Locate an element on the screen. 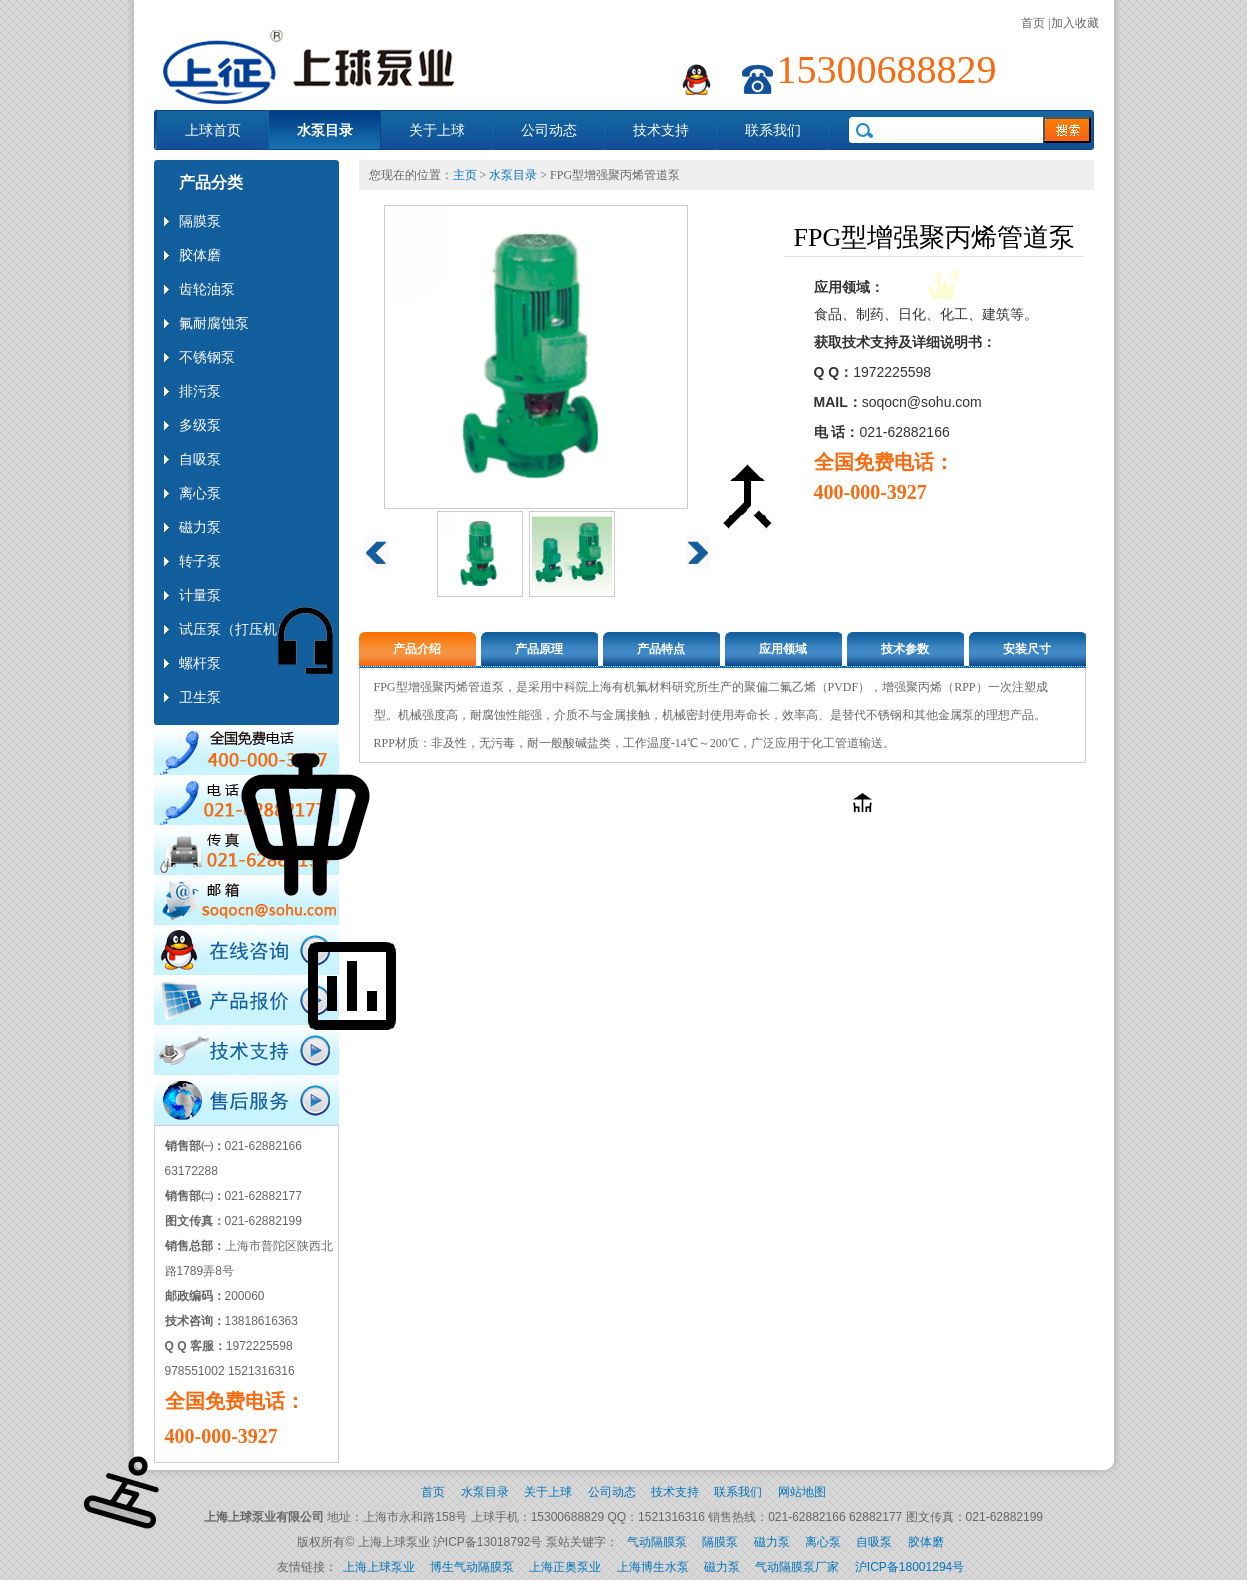  merge branches or items together is located at coordinates (747, 496).